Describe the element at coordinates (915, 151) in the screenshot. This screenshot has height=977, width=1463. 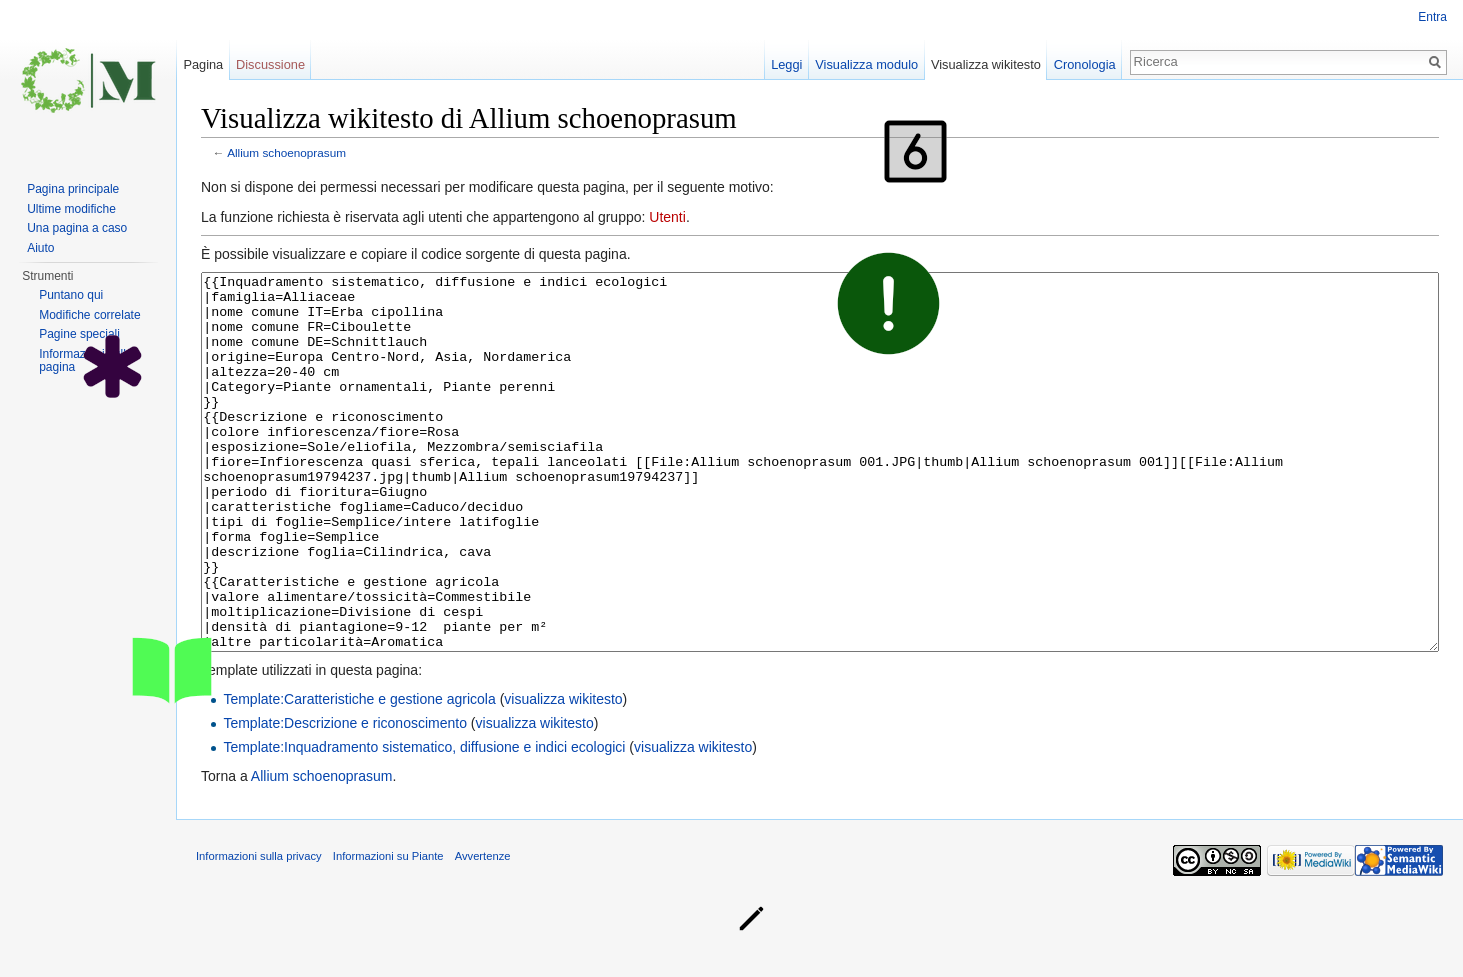
I see `select the number six` at that location.